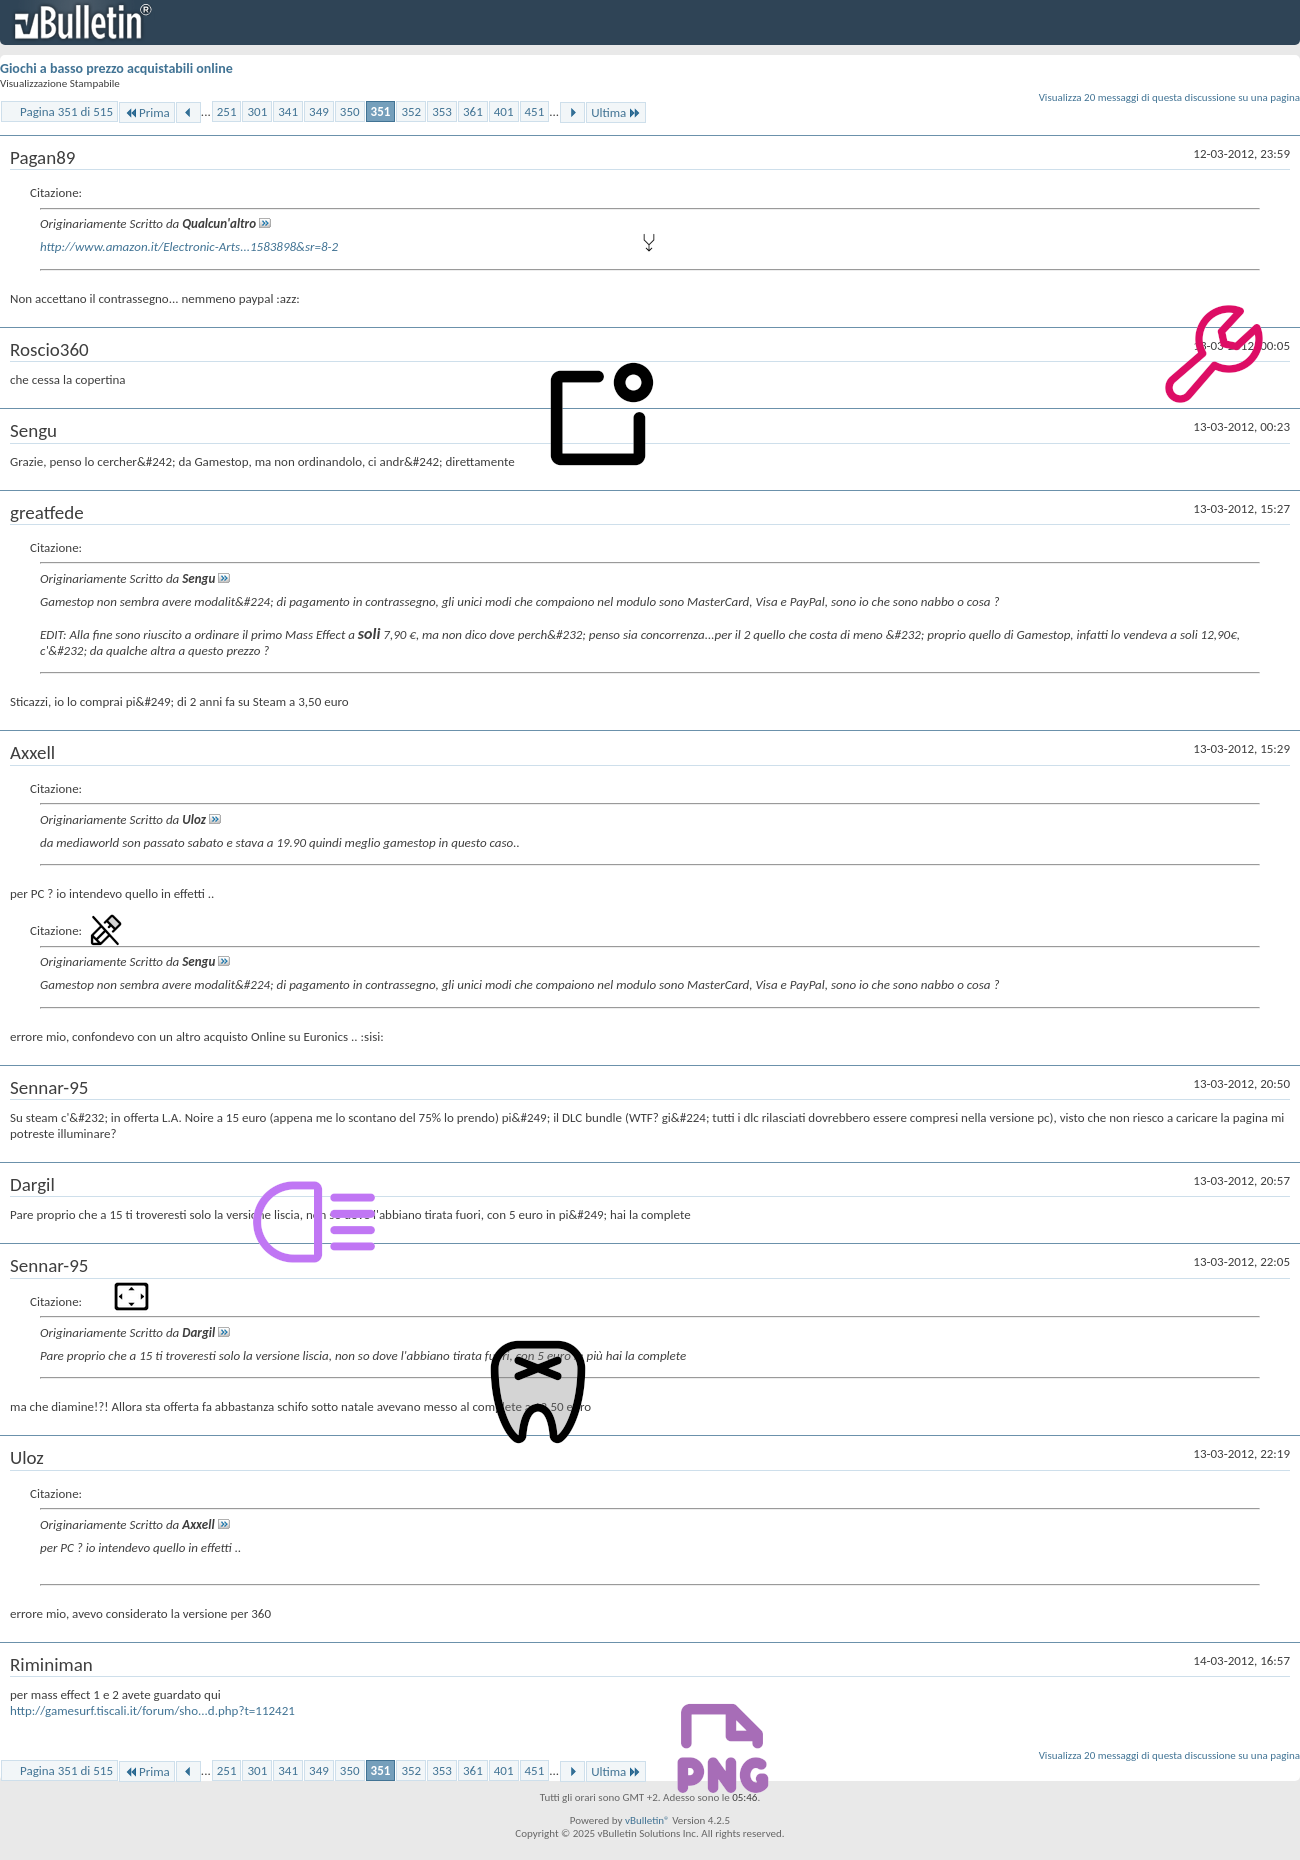  What do you see at coordinates (722, 1752) in the screenshot?
I see `a png image file` at bounding box center [722, 1752].